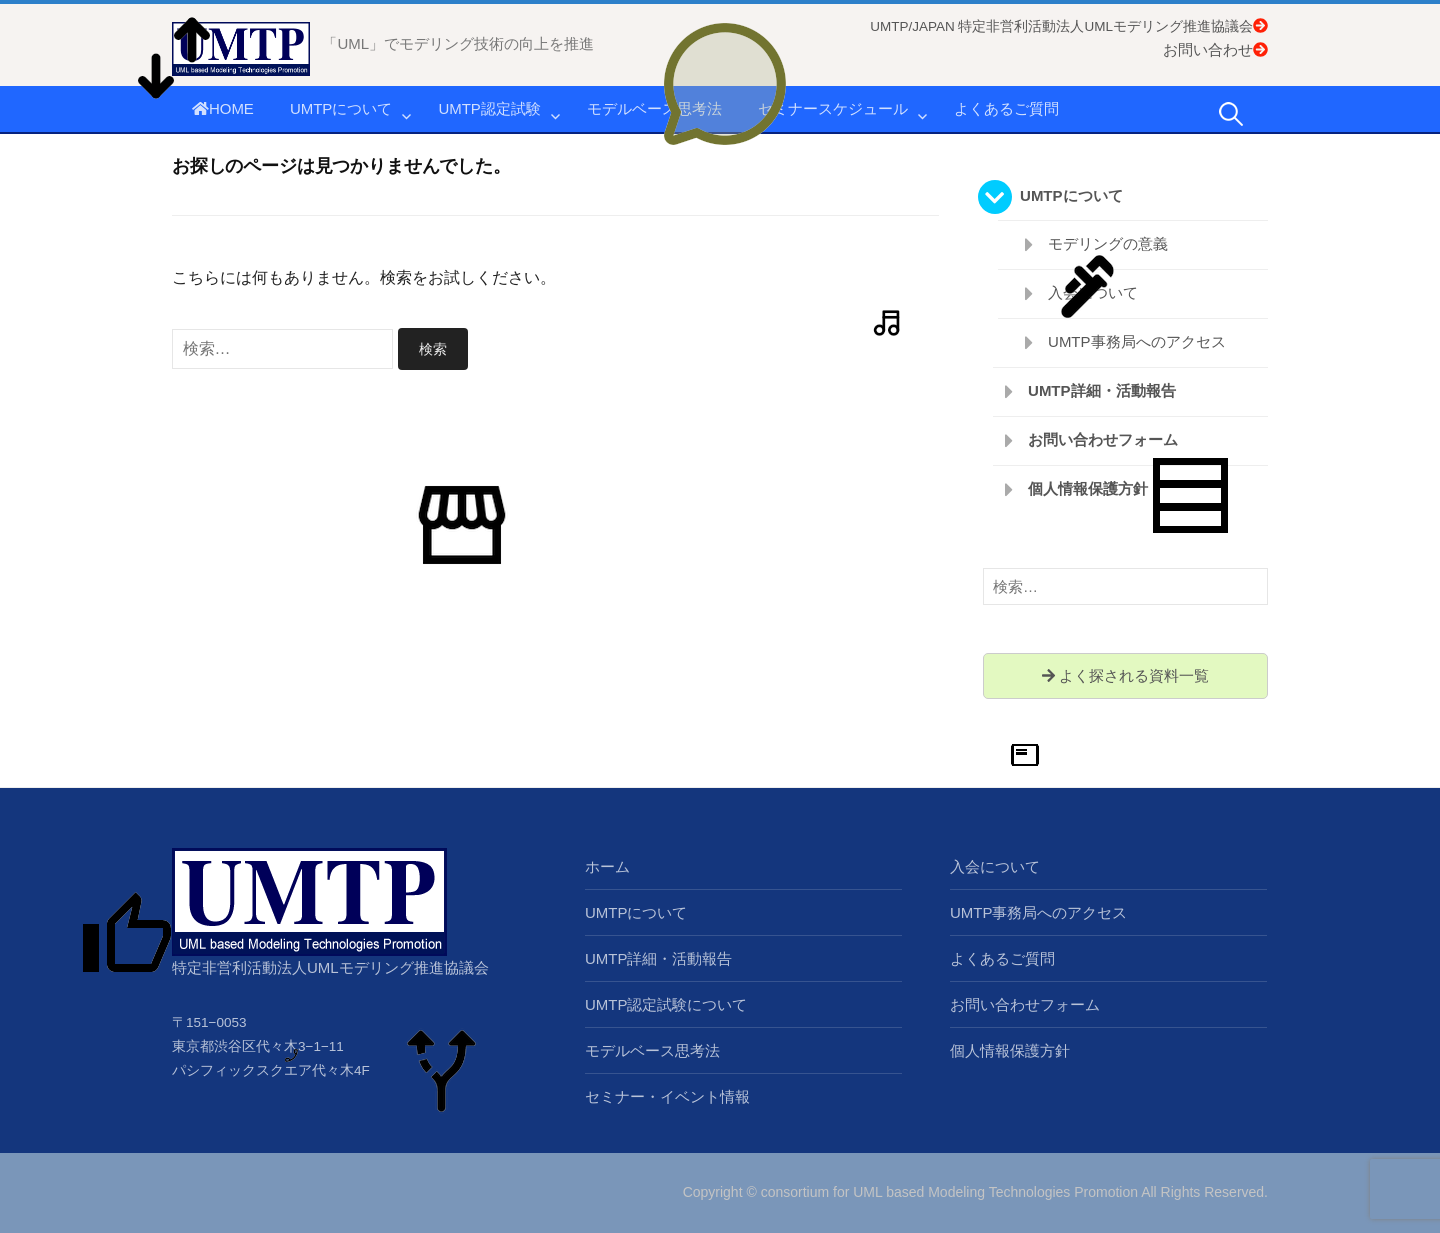 The width and height of the screenshot is (1440, 1233). I want to click on browse or access the marketplace, so click(462, 525).